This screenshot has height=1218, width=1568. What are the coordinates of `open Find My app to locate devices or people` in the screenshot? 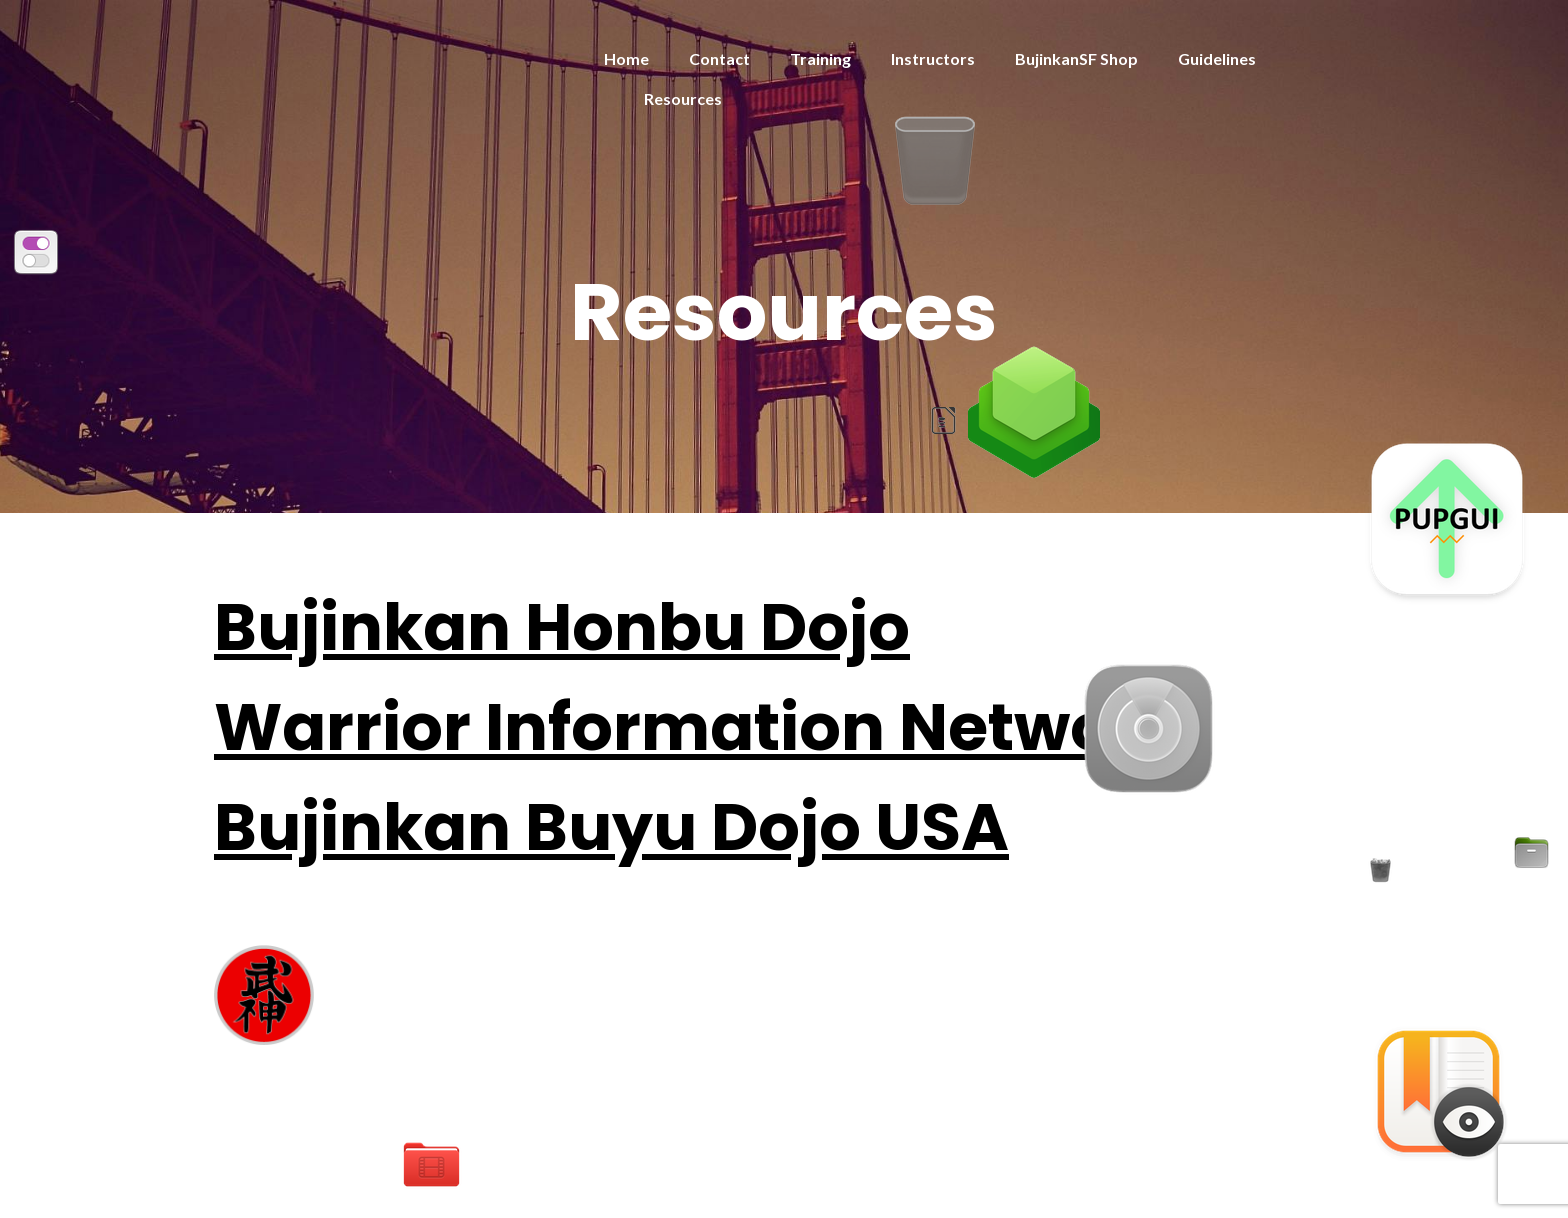 It's located at (1148, 728).